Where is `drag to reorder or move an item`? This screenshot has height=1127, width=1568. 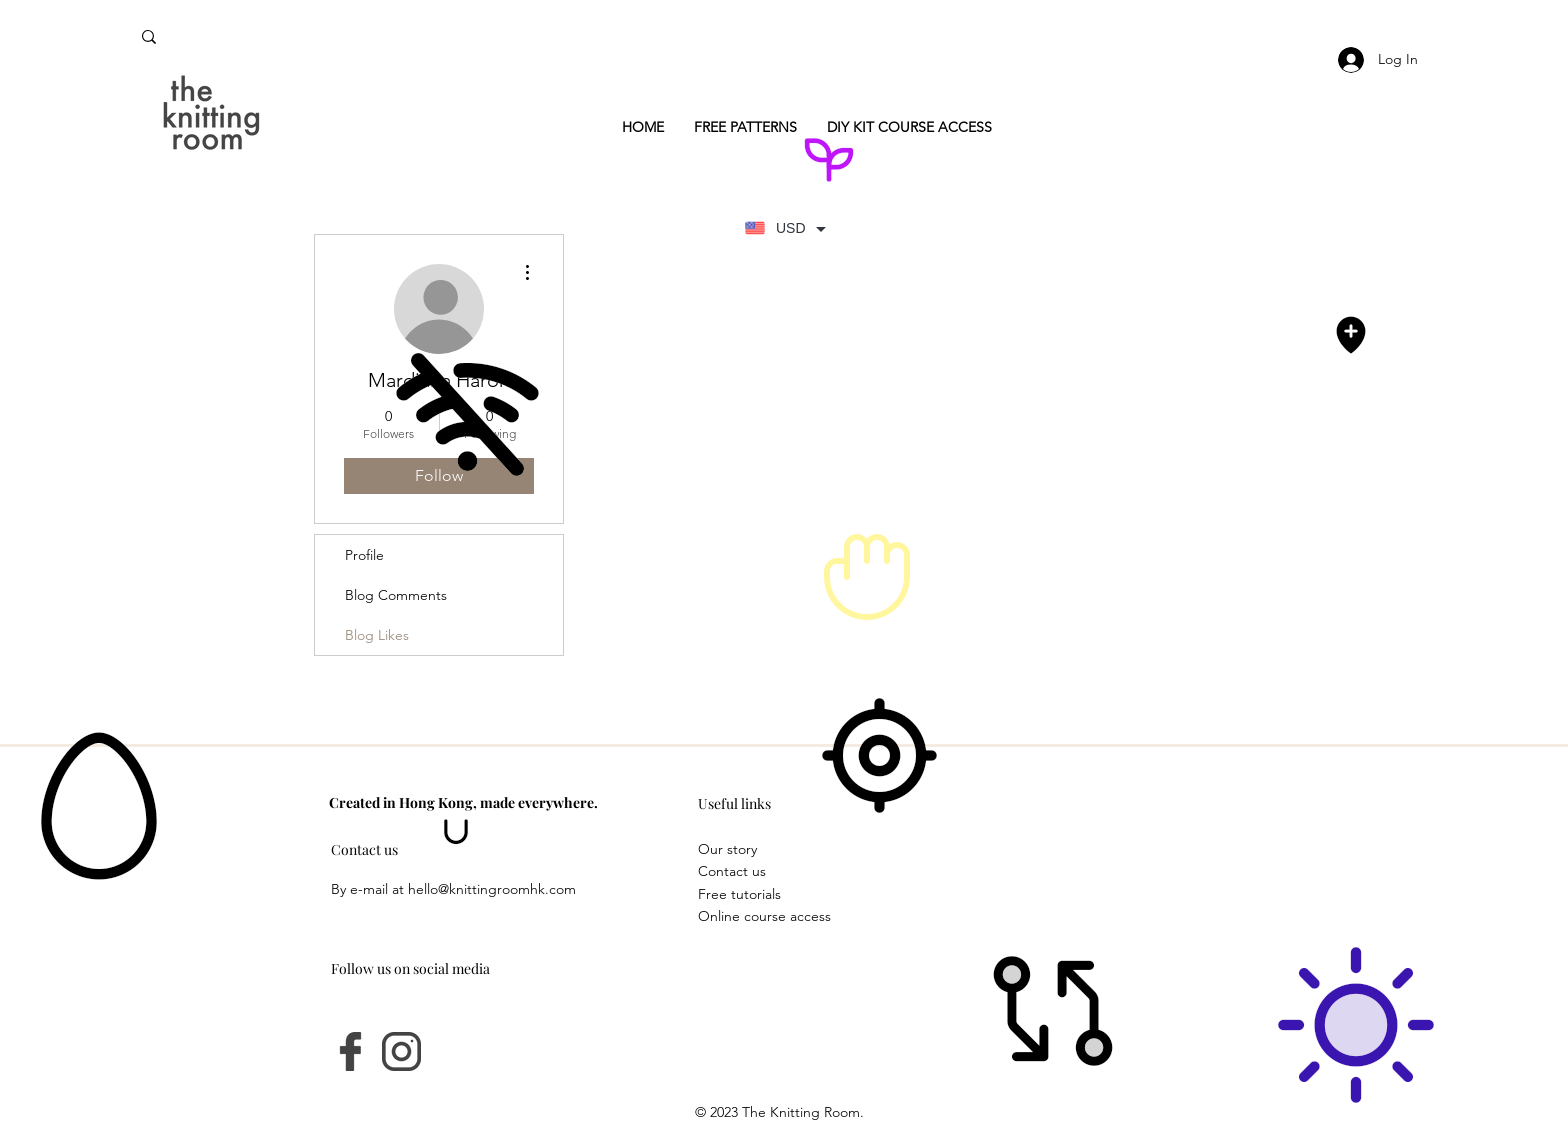
drag to reorder or move an item is located at coordinates (867, 565).